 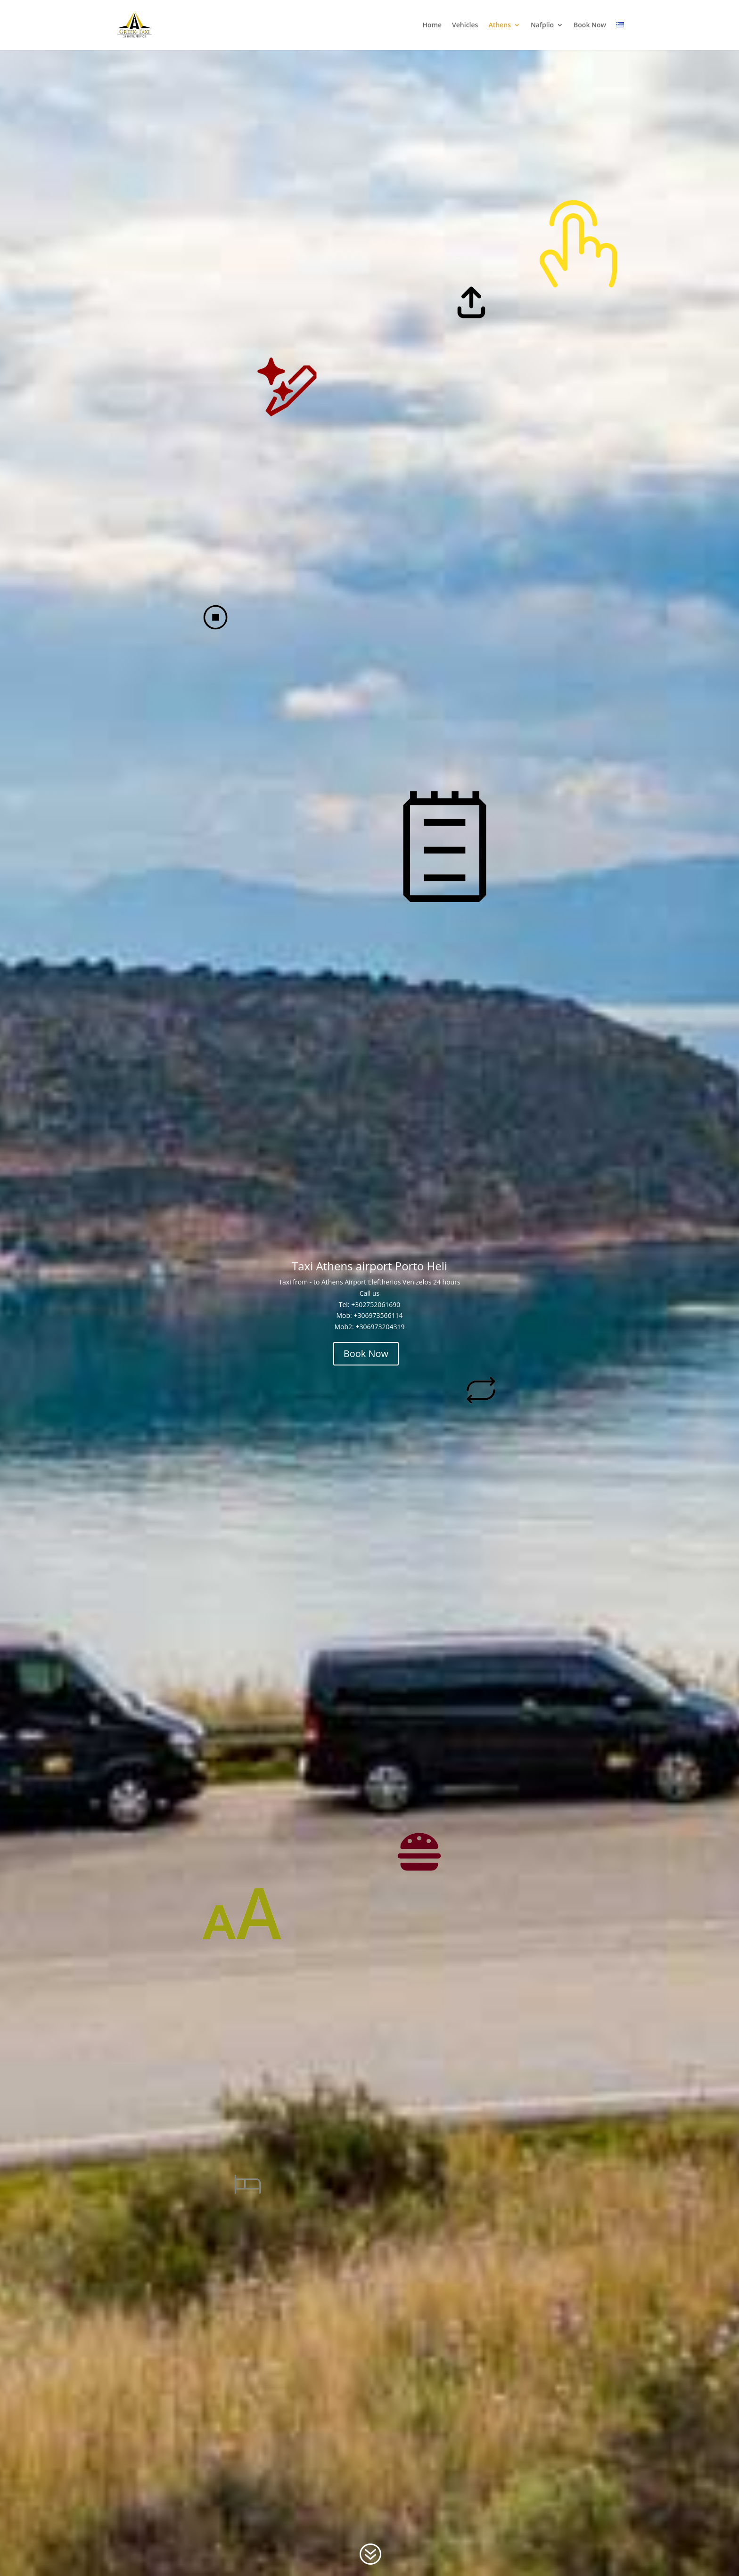 I want to click on view output console or log, so click(x=444, y=846).